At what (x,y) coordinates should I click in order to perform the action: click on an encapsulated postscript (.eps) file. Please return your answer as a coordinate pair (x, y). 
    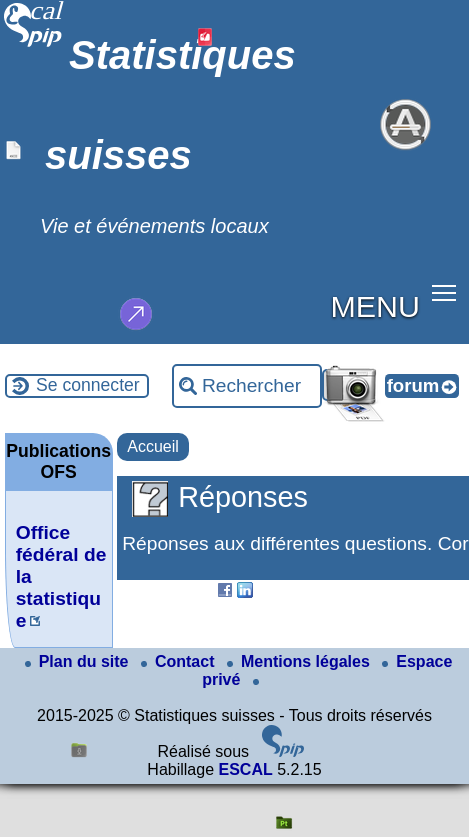
    Looking at the image, I should click on (205, 37).